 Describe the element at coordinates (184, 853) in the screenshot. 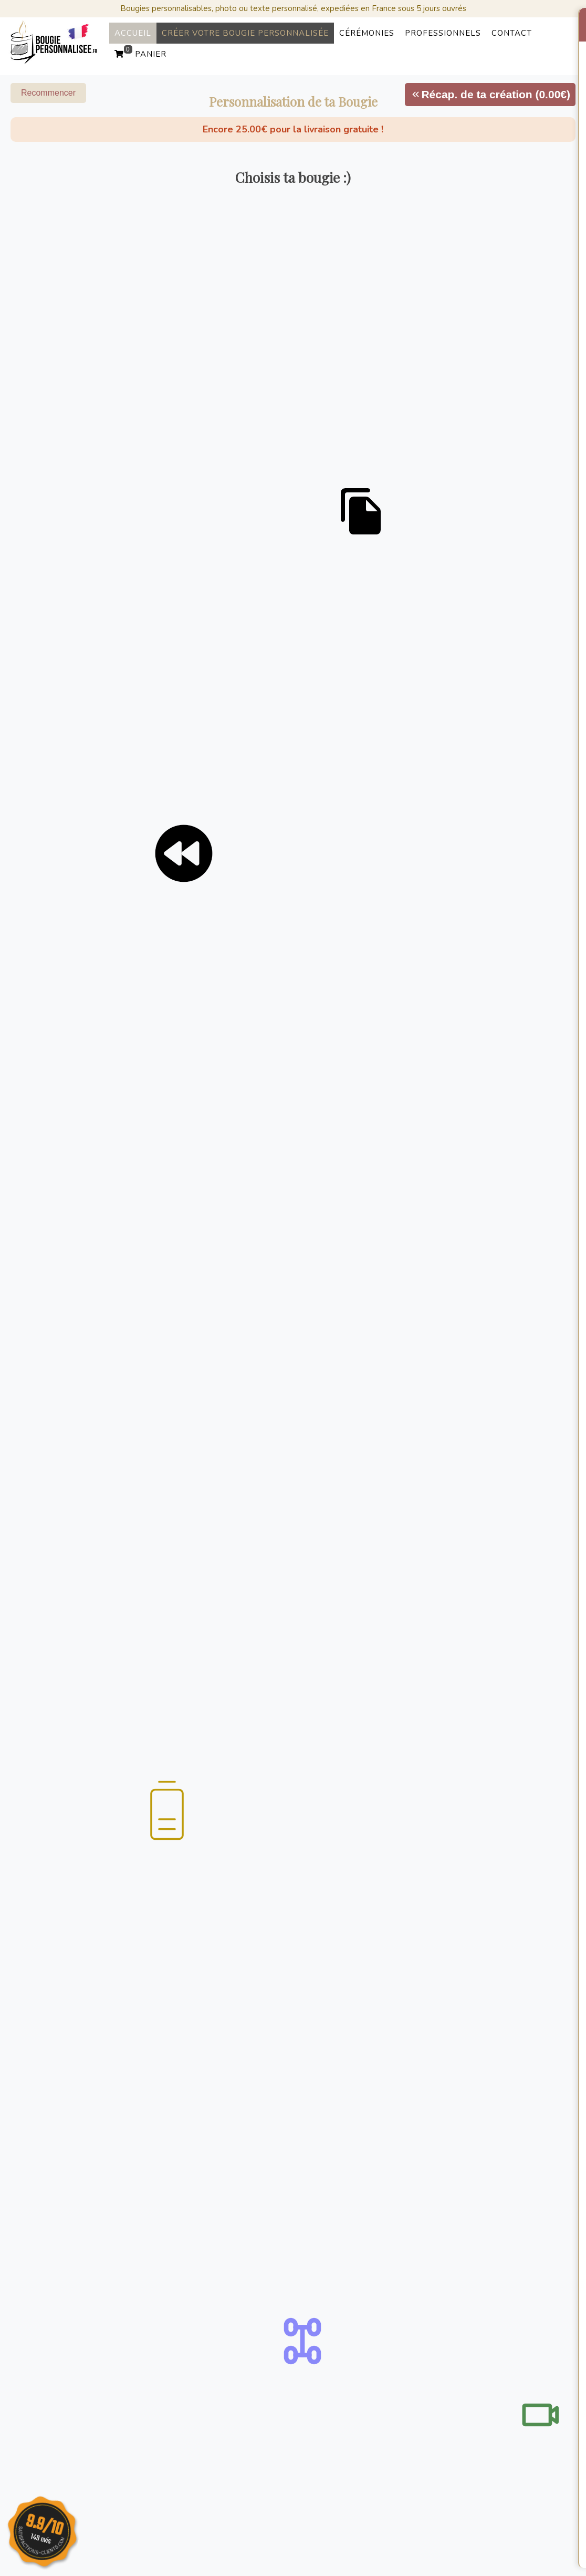

I see `rewind or skip backward in media playback` at that location.